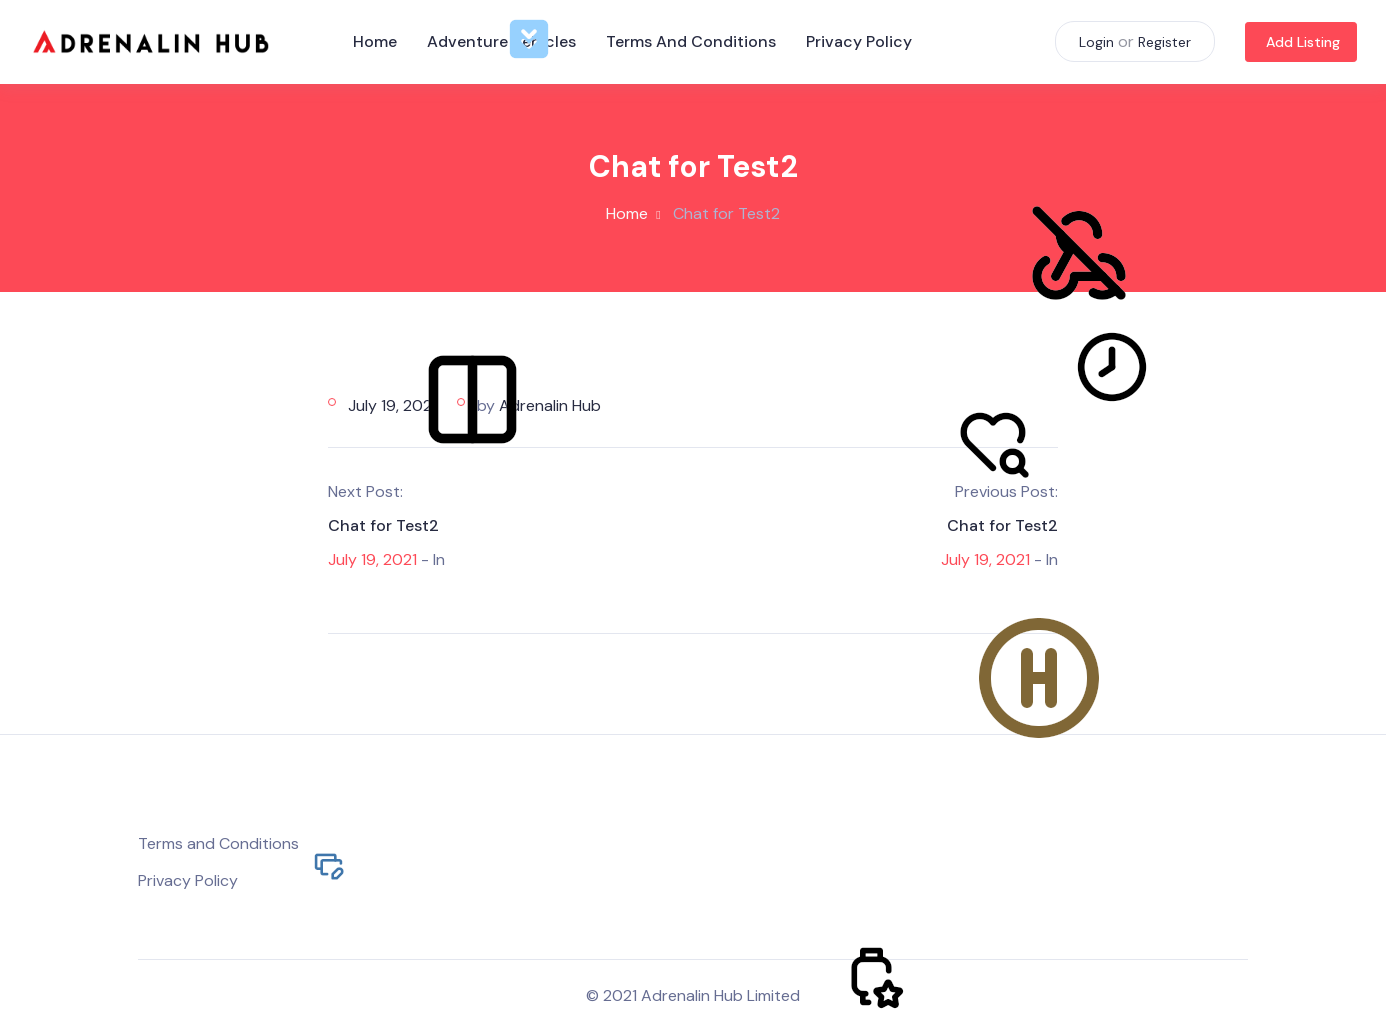 The height and width of the screenshot is (1031, 1386). What do you see at coordinates (529, 39) in the screenshot?
I see `scroll down or view more content` at bounding box center [529, 39].